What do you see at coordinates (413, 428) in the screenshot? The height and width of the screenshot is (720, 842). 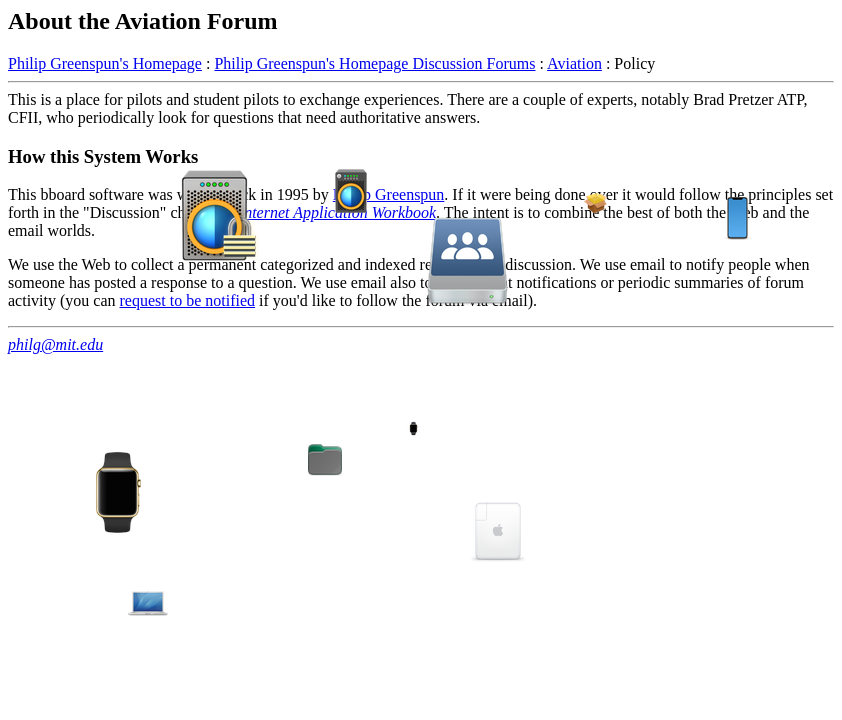 I see `apple watch series 9 device icon` at bounding box center [413, 428].